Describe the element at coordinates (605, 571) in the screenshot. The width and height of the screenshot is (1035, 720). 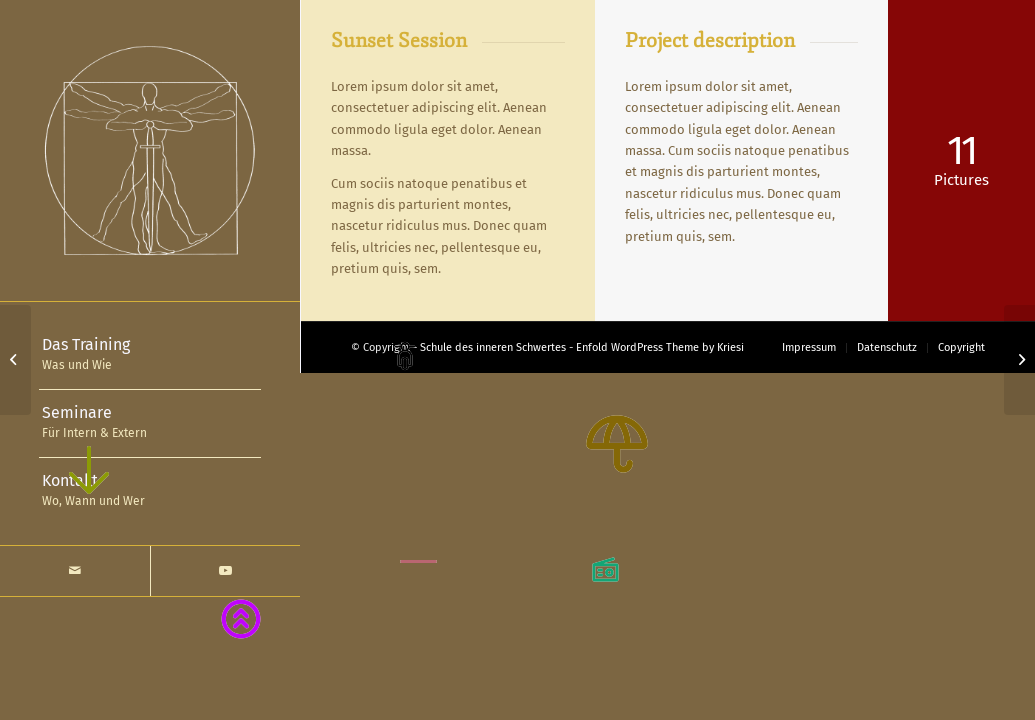
I see `open radio or audio streaming` at that location.